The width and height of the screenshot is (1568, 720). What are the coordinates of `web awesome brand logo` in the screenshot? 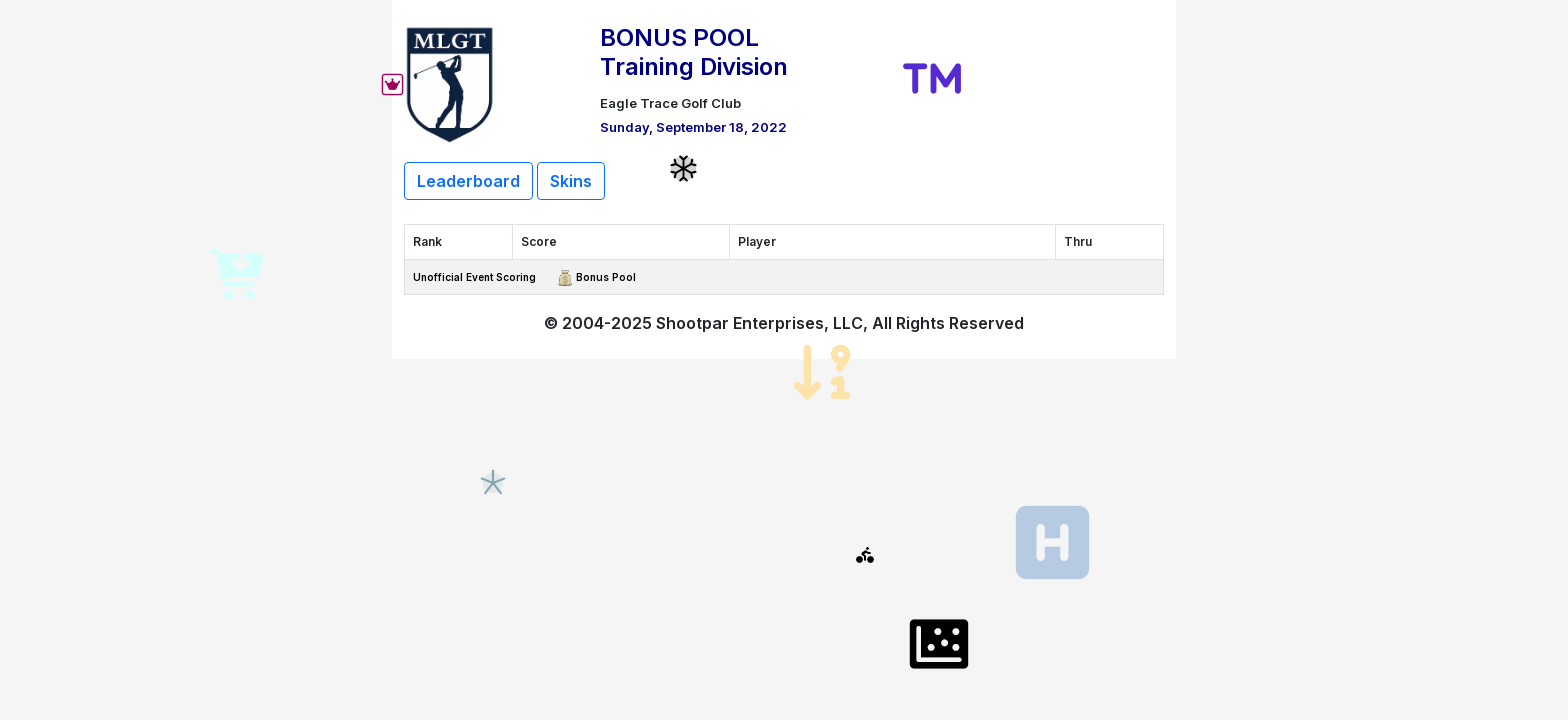 It's located at (392, 84).